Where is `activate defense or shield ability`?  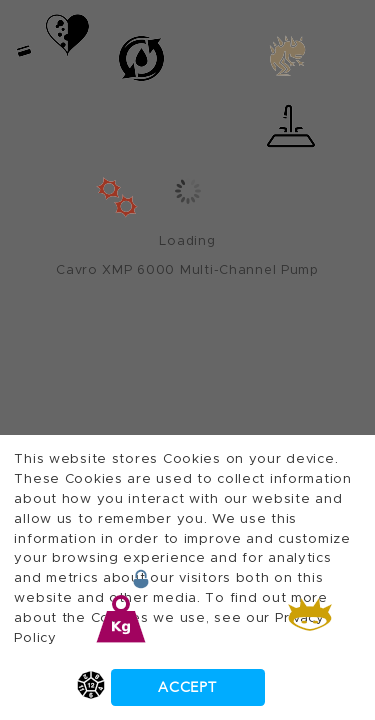 activate defense or shield ability is located at coordinates (310, 615).